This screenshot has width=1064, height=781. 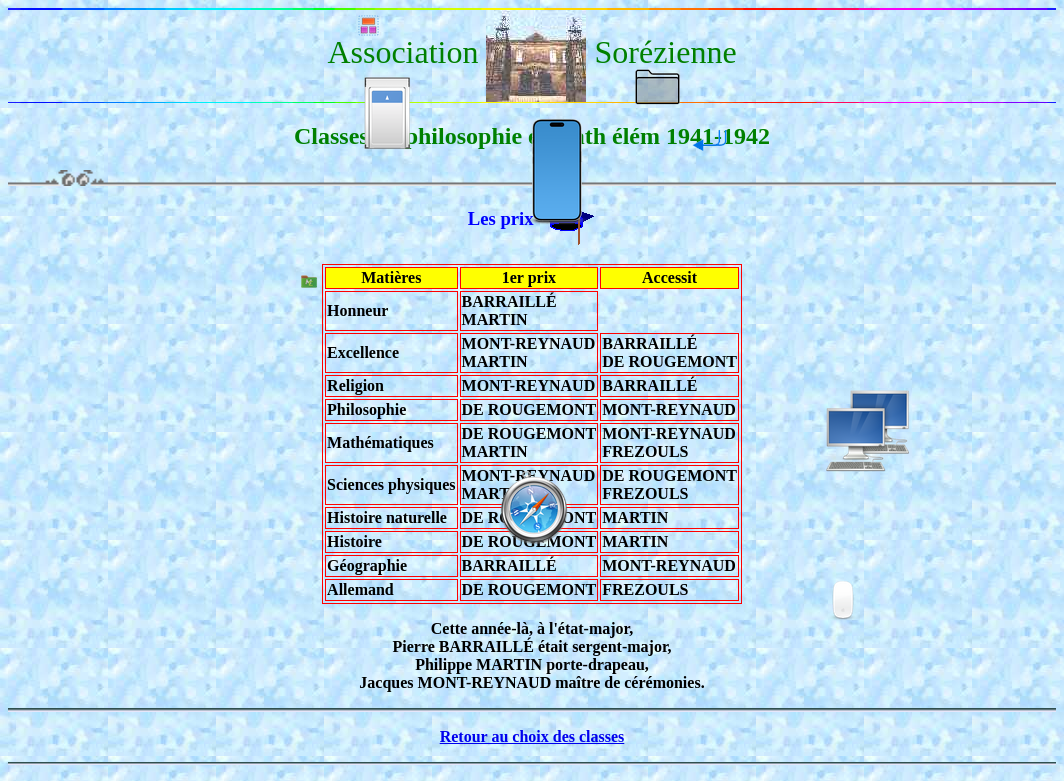 I want to click on iPhone 15 device icon, so click(x=557, y=172).